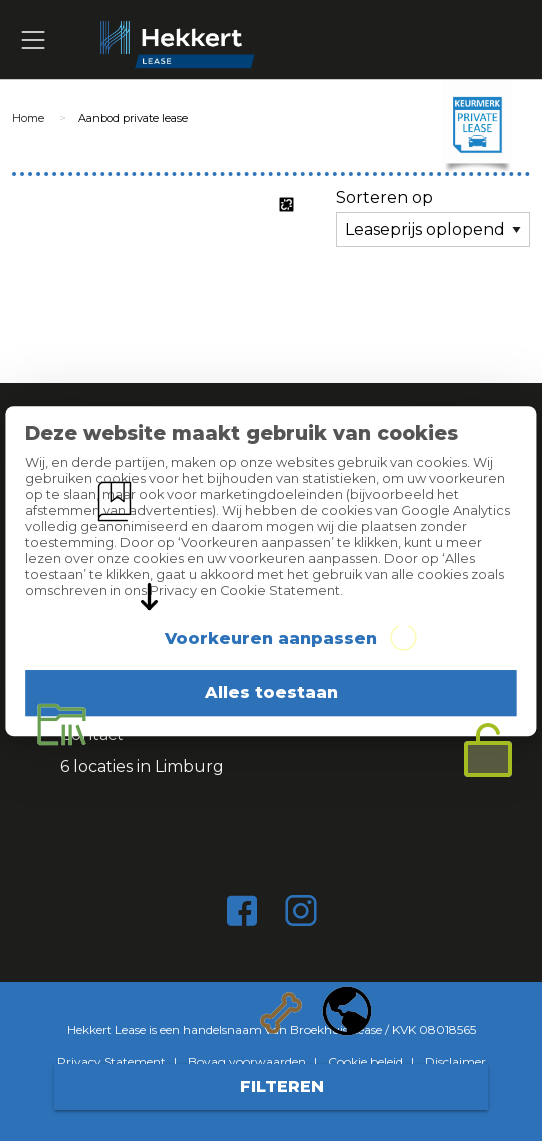 This screenshot has width=542, height=1142. What do you see at coordinates (347, 1011) in the screenshot?
I see `switch to western hemisphere region` at bounding box center [347, 1011].